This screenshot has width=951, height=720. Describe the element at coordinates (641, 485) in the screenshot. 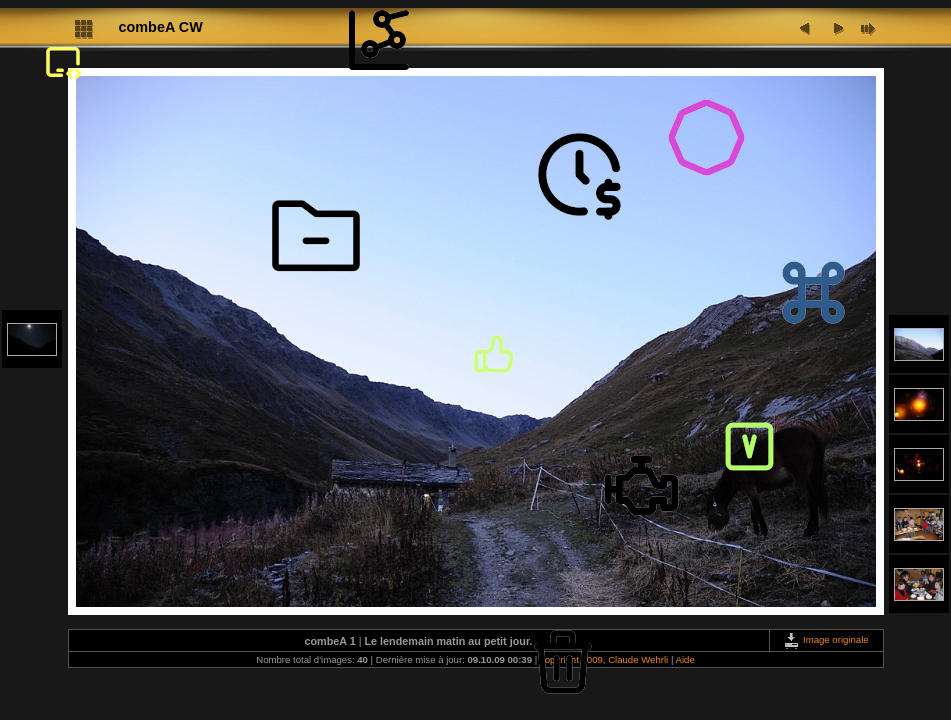

I see `view engine or vehicle diagnostics` at that location.